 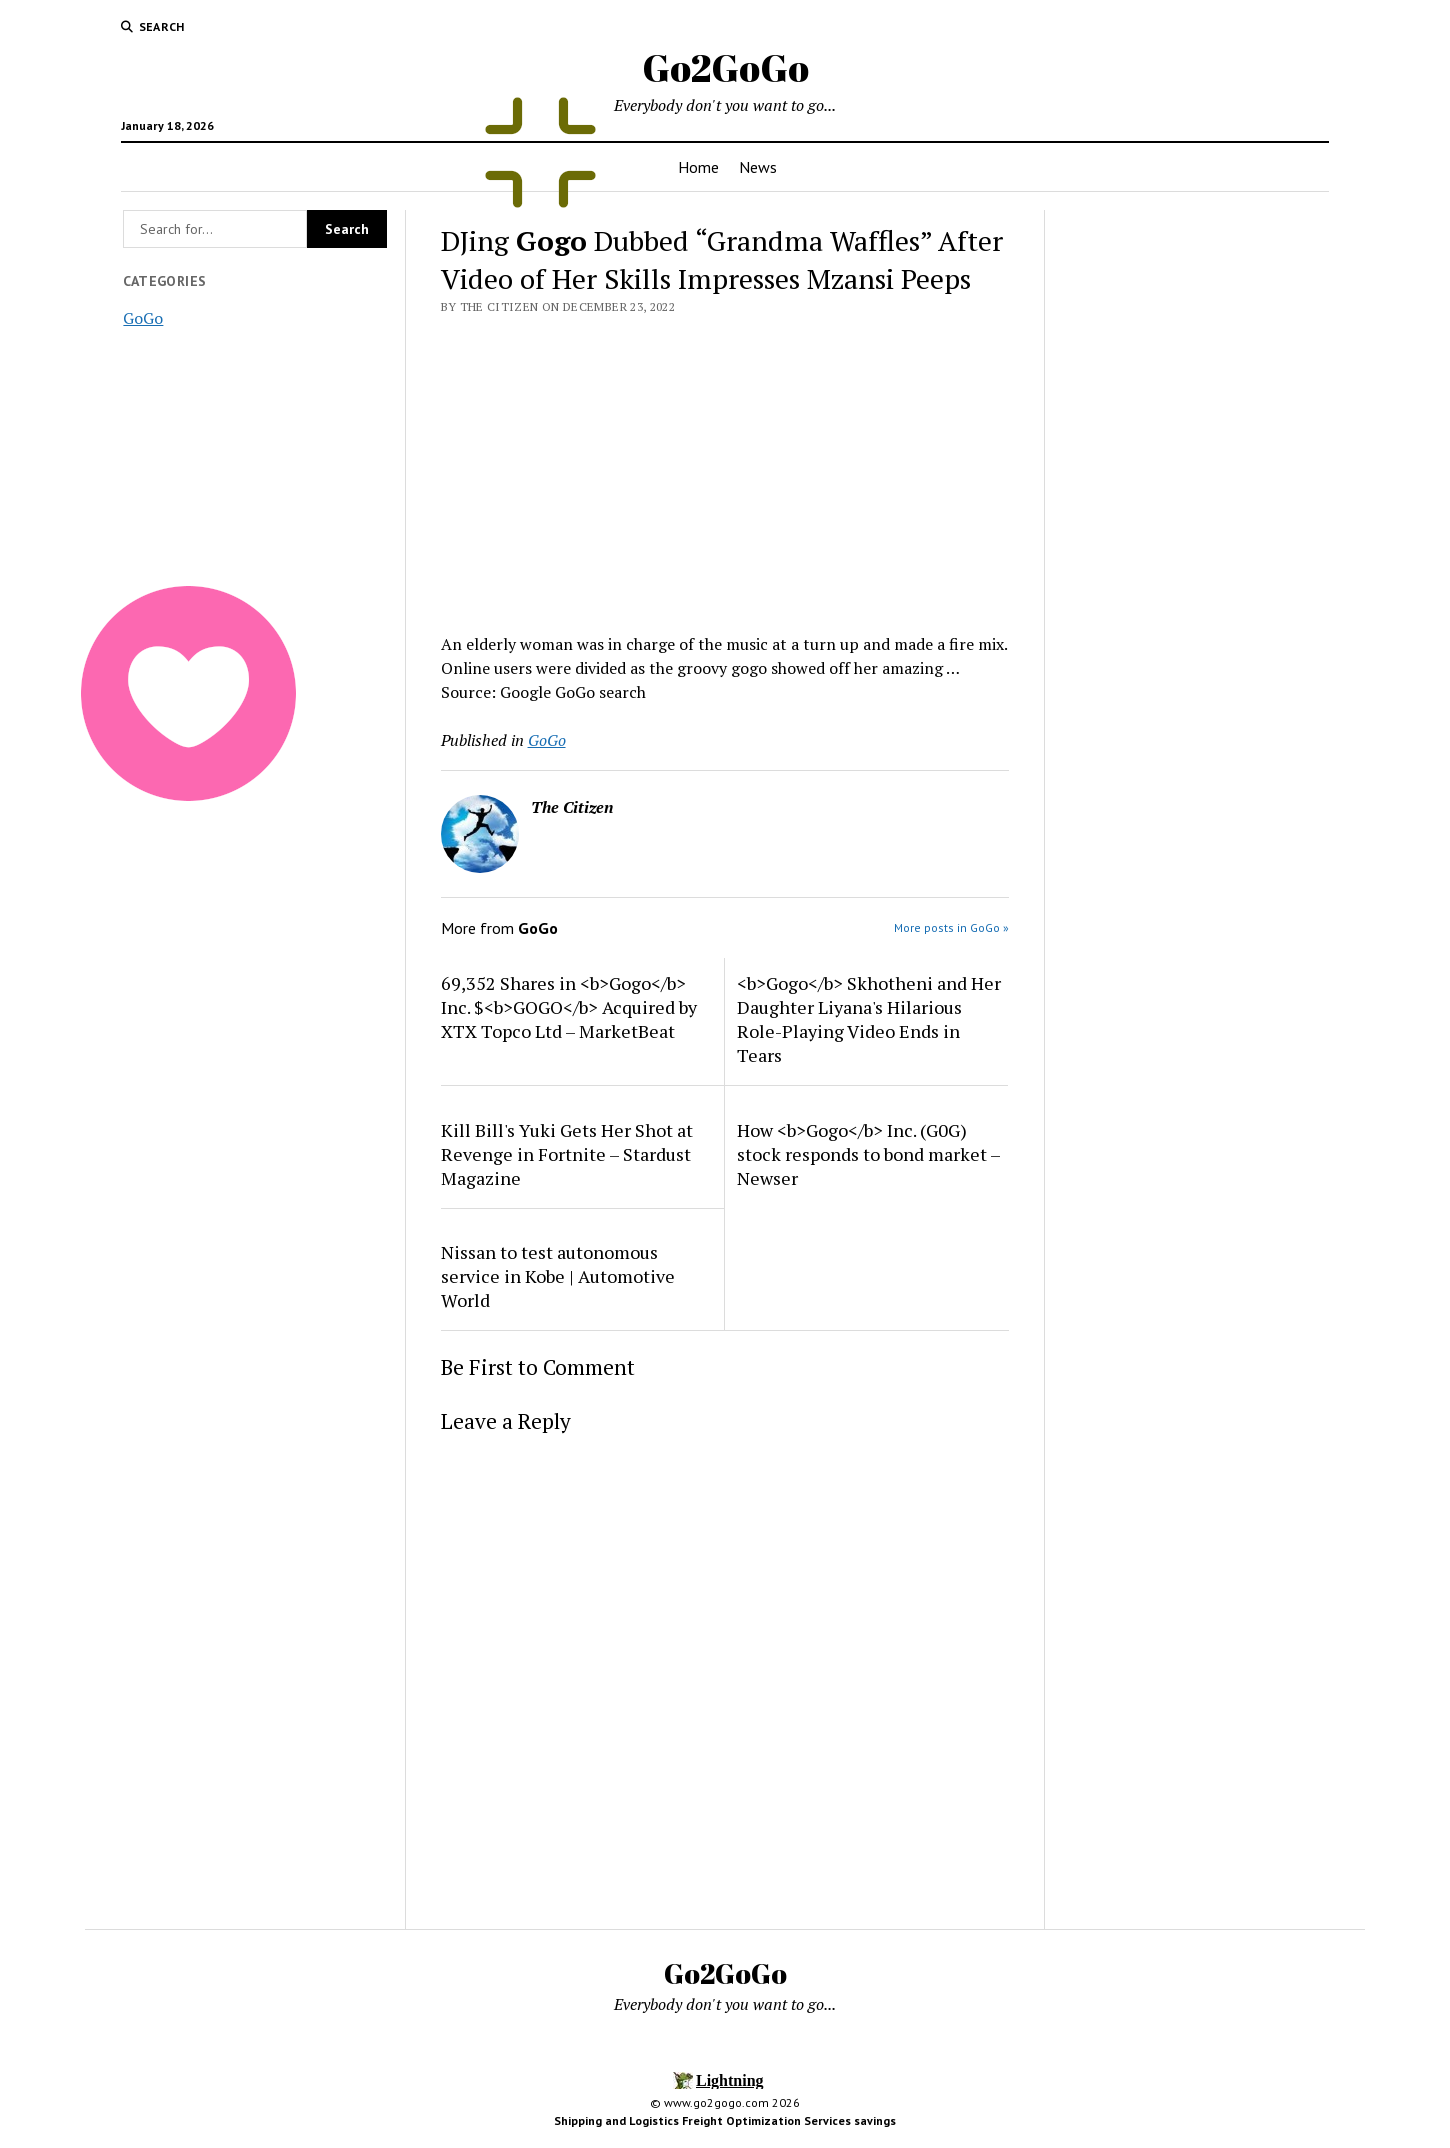 I want to click on exit fullscreen mode, so click(x=540, y=152).